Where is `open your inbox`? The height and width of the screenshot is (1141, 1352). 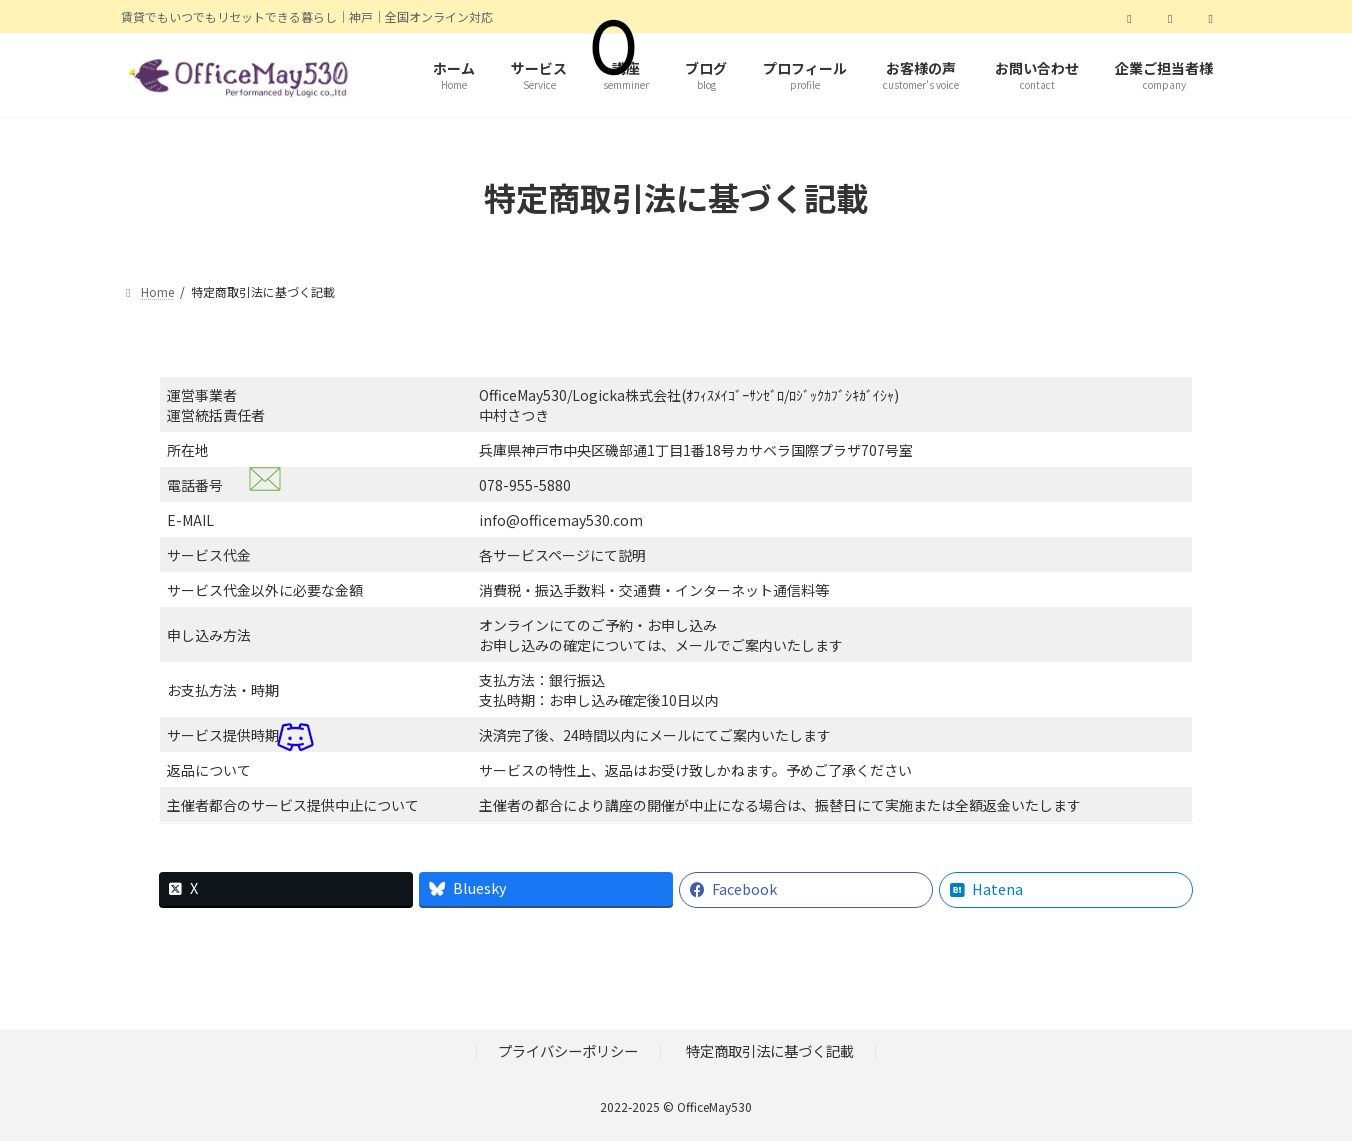 open your inbox is located at coordinates (265, 479).